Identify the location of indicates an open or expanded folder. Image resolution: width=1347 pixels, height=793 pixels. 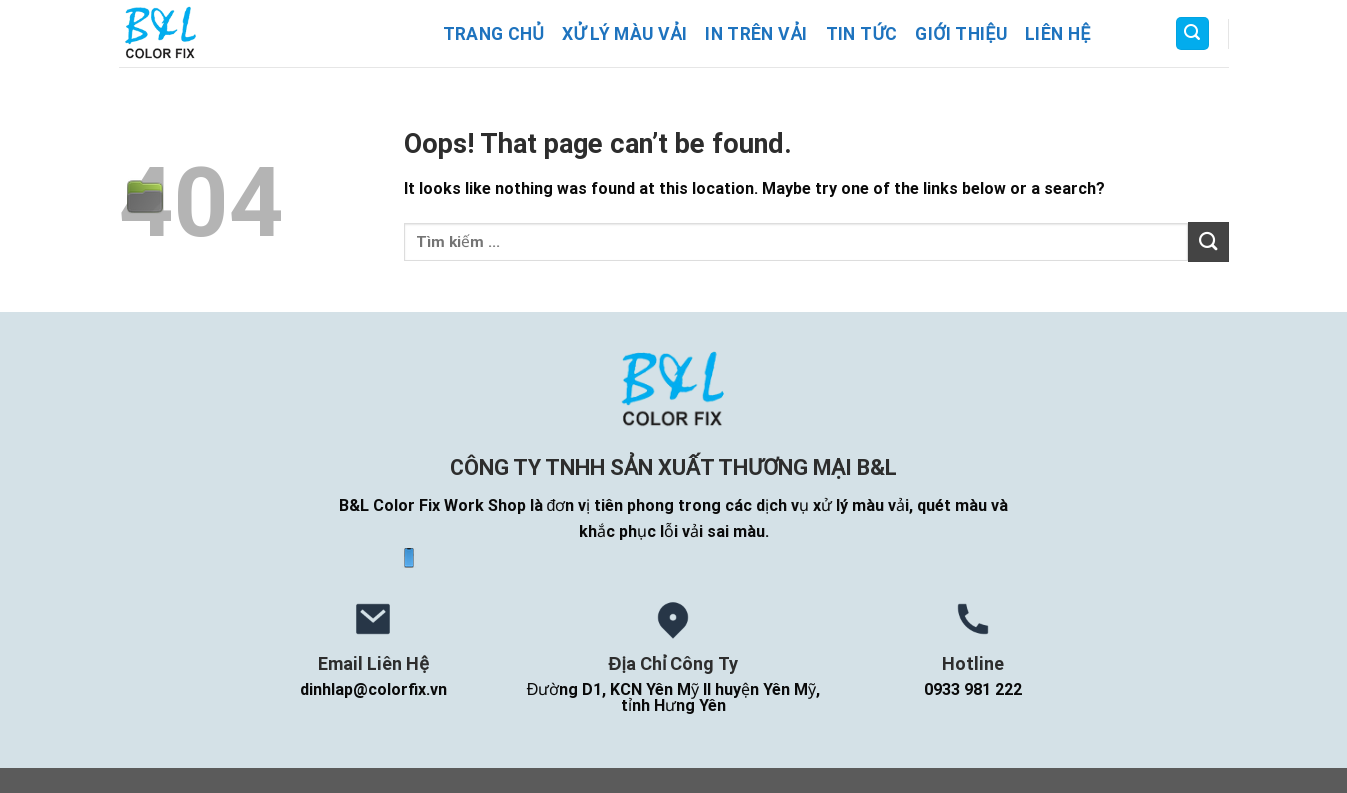
(145, 196).